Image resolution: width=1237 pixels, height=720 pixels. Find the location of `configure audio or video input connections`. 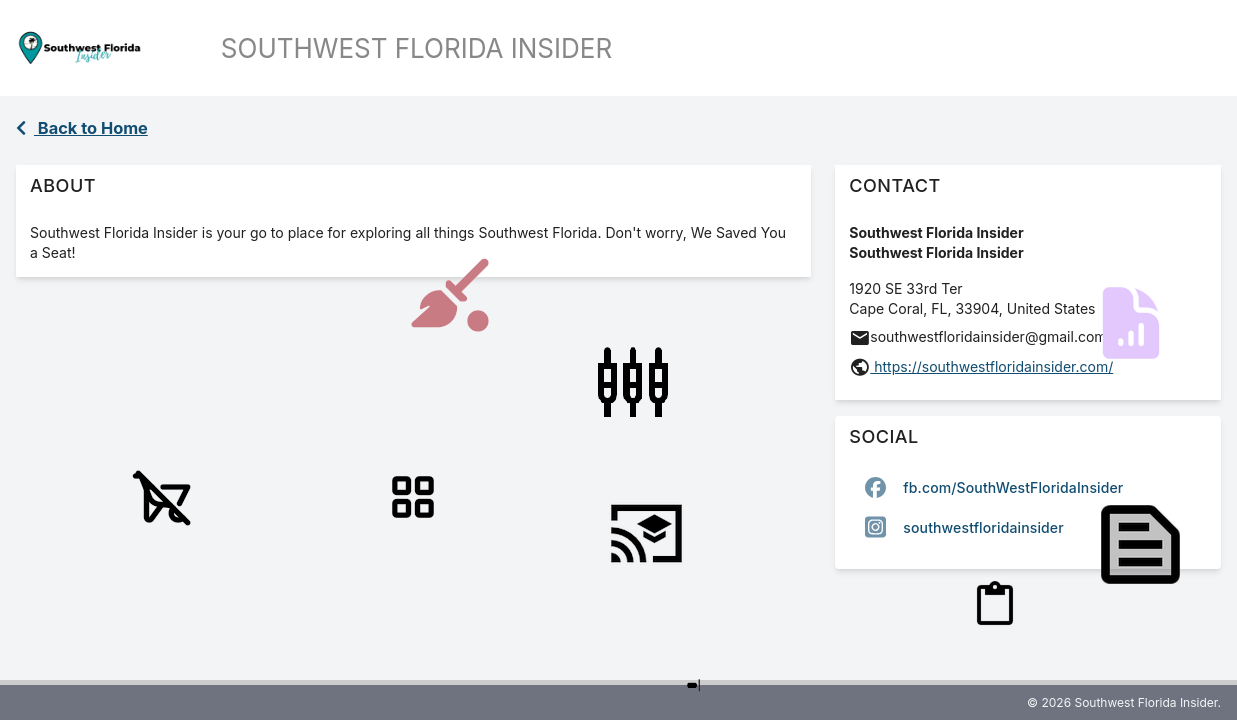

configure audio or video input connections is located at coordinates (633, 382).